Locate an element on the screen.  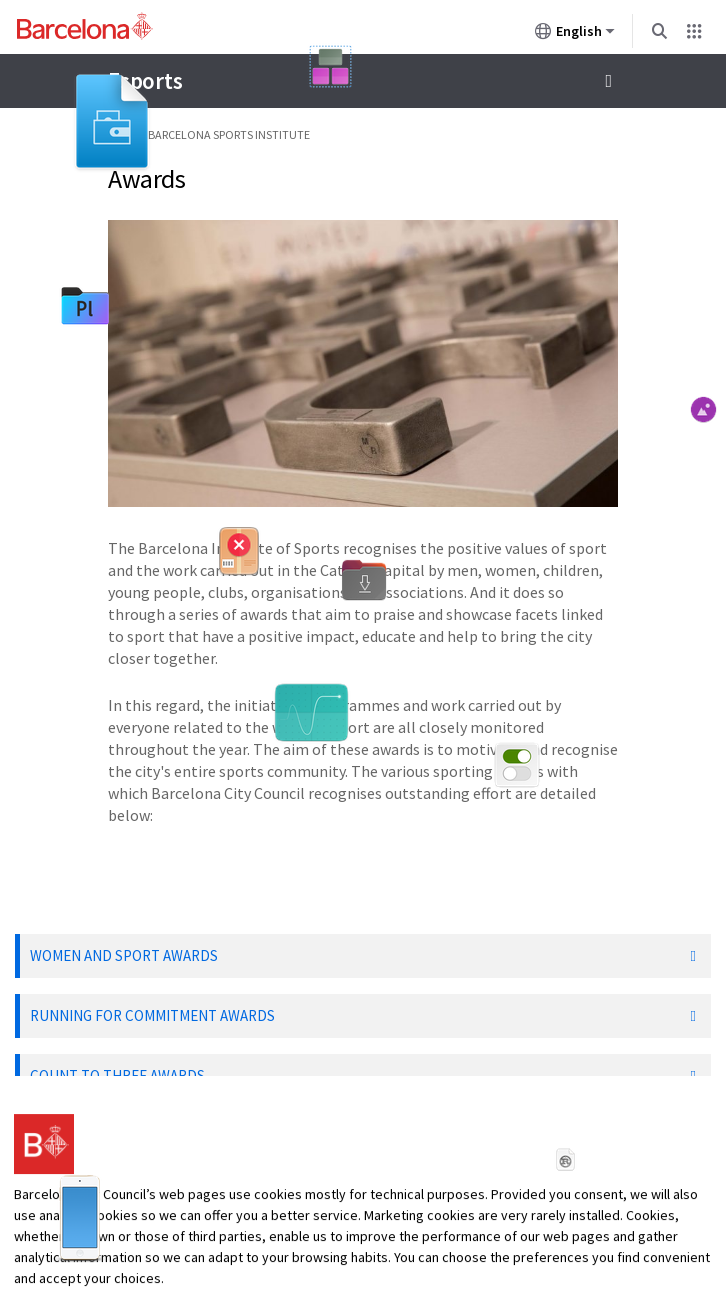
indicates a package removal or uninstallation in progress is located at coordinates (239, 551).